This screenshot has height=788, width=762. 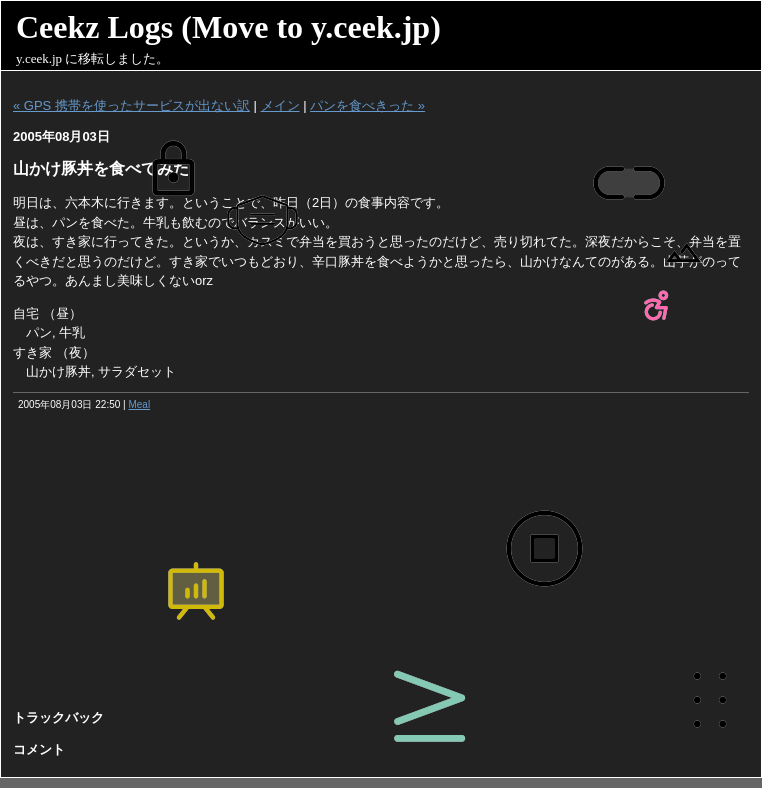 What do you see at coordinates (629, 183) in the screenshot?
I see `unlink or disconnect a shared resource` at bounding box center [629, 183].